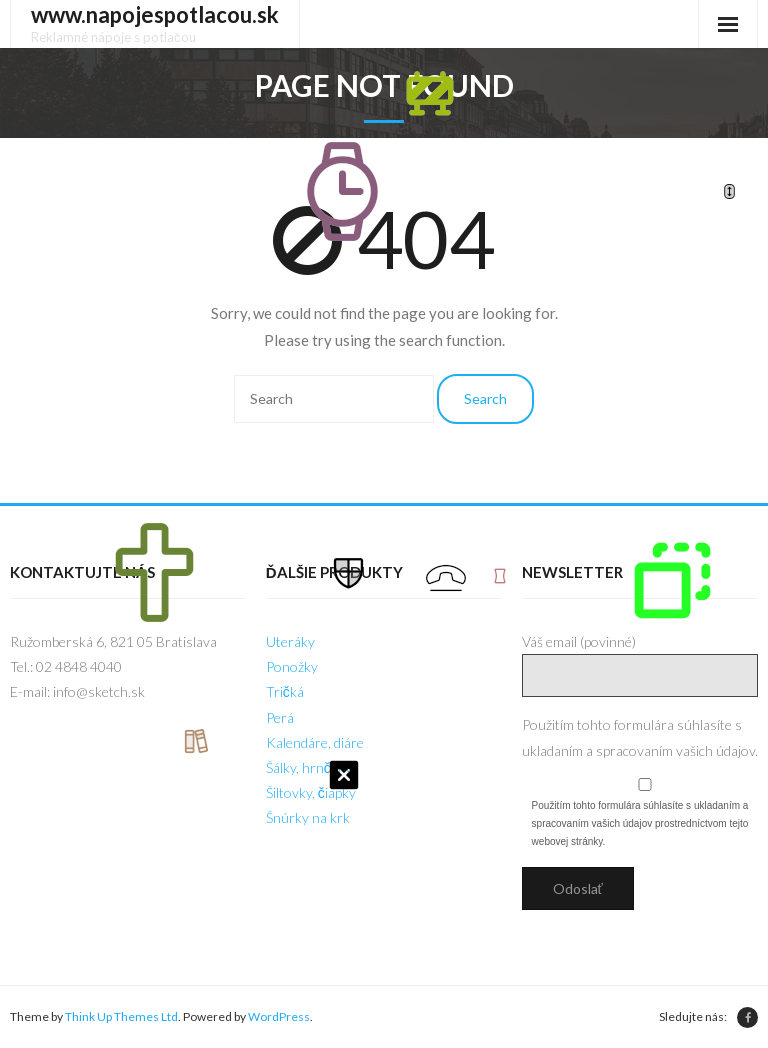 The image size is (768, 1048). Describe the element at coordinates (195, 741) in the screenshot. I see `access your library or book collection` at that location.